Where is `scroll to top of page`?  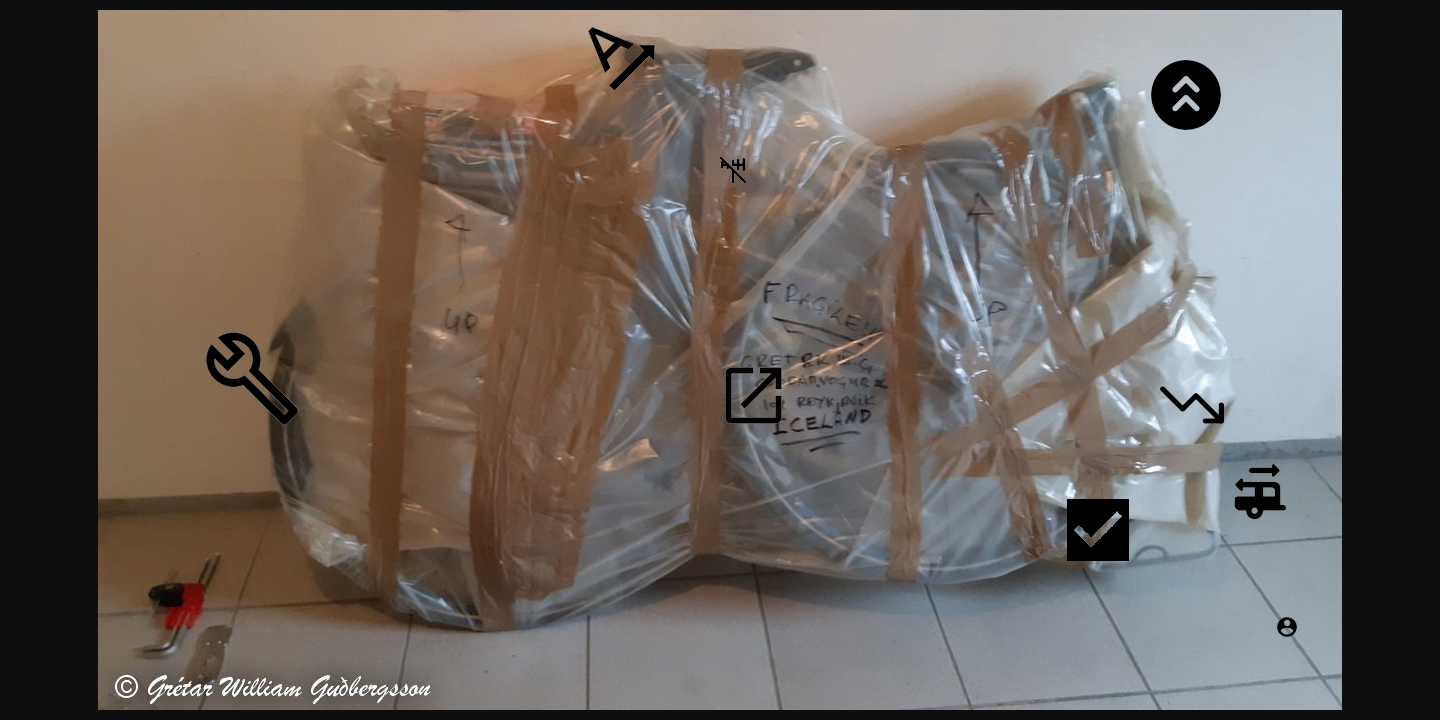
scroll to top of page is located at coordinates (1186, 95).